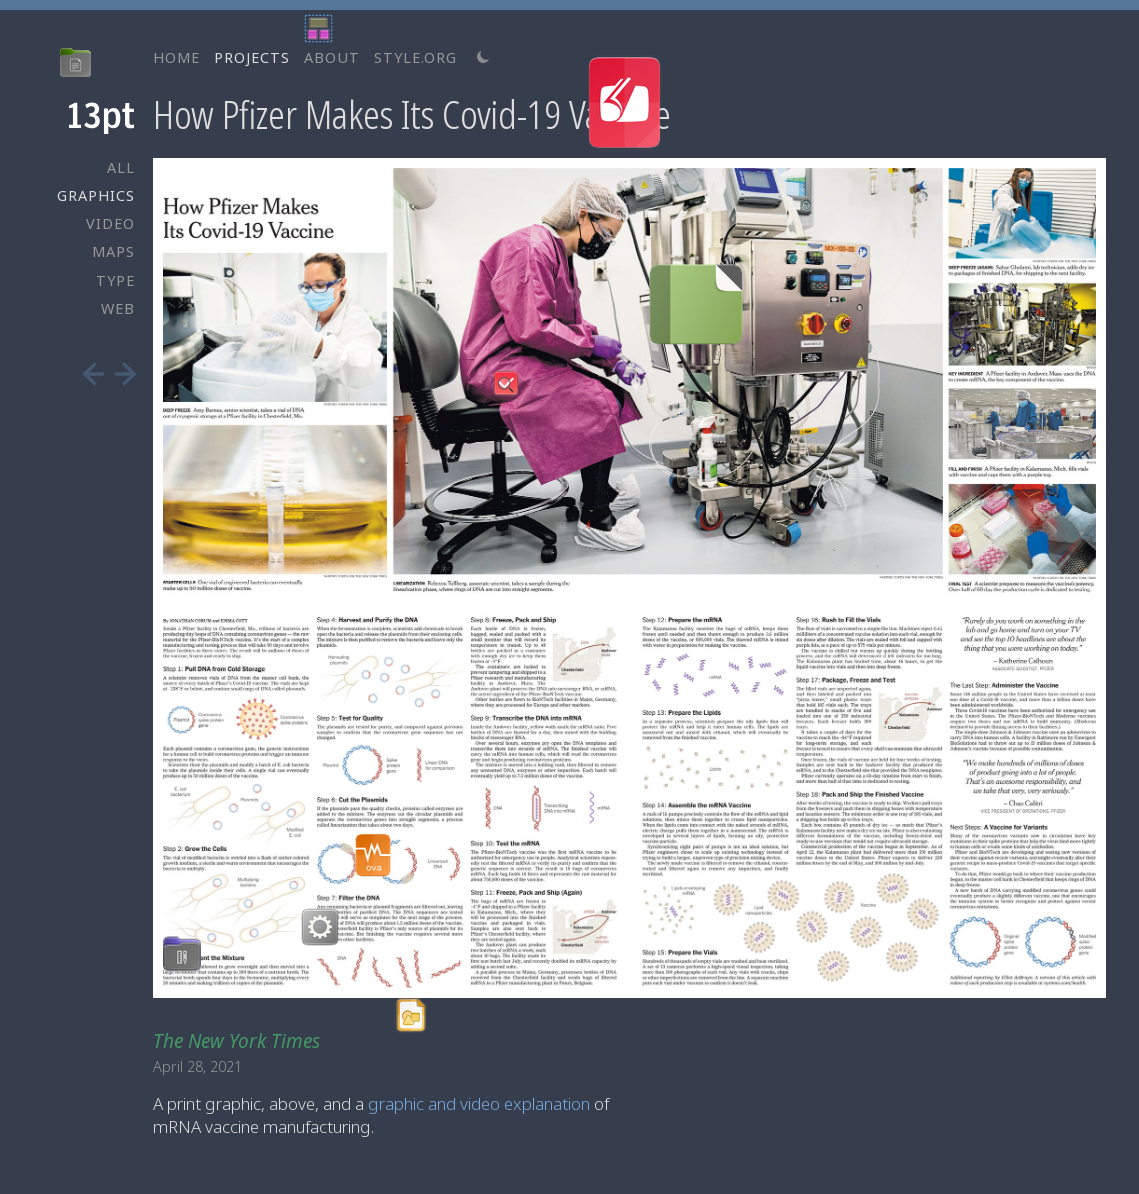 The width and height of the screenshot is (1139, 1194). Describe the element at coordinates (506, 383) in the screenshot. I see `open system configuration settings` at that location.